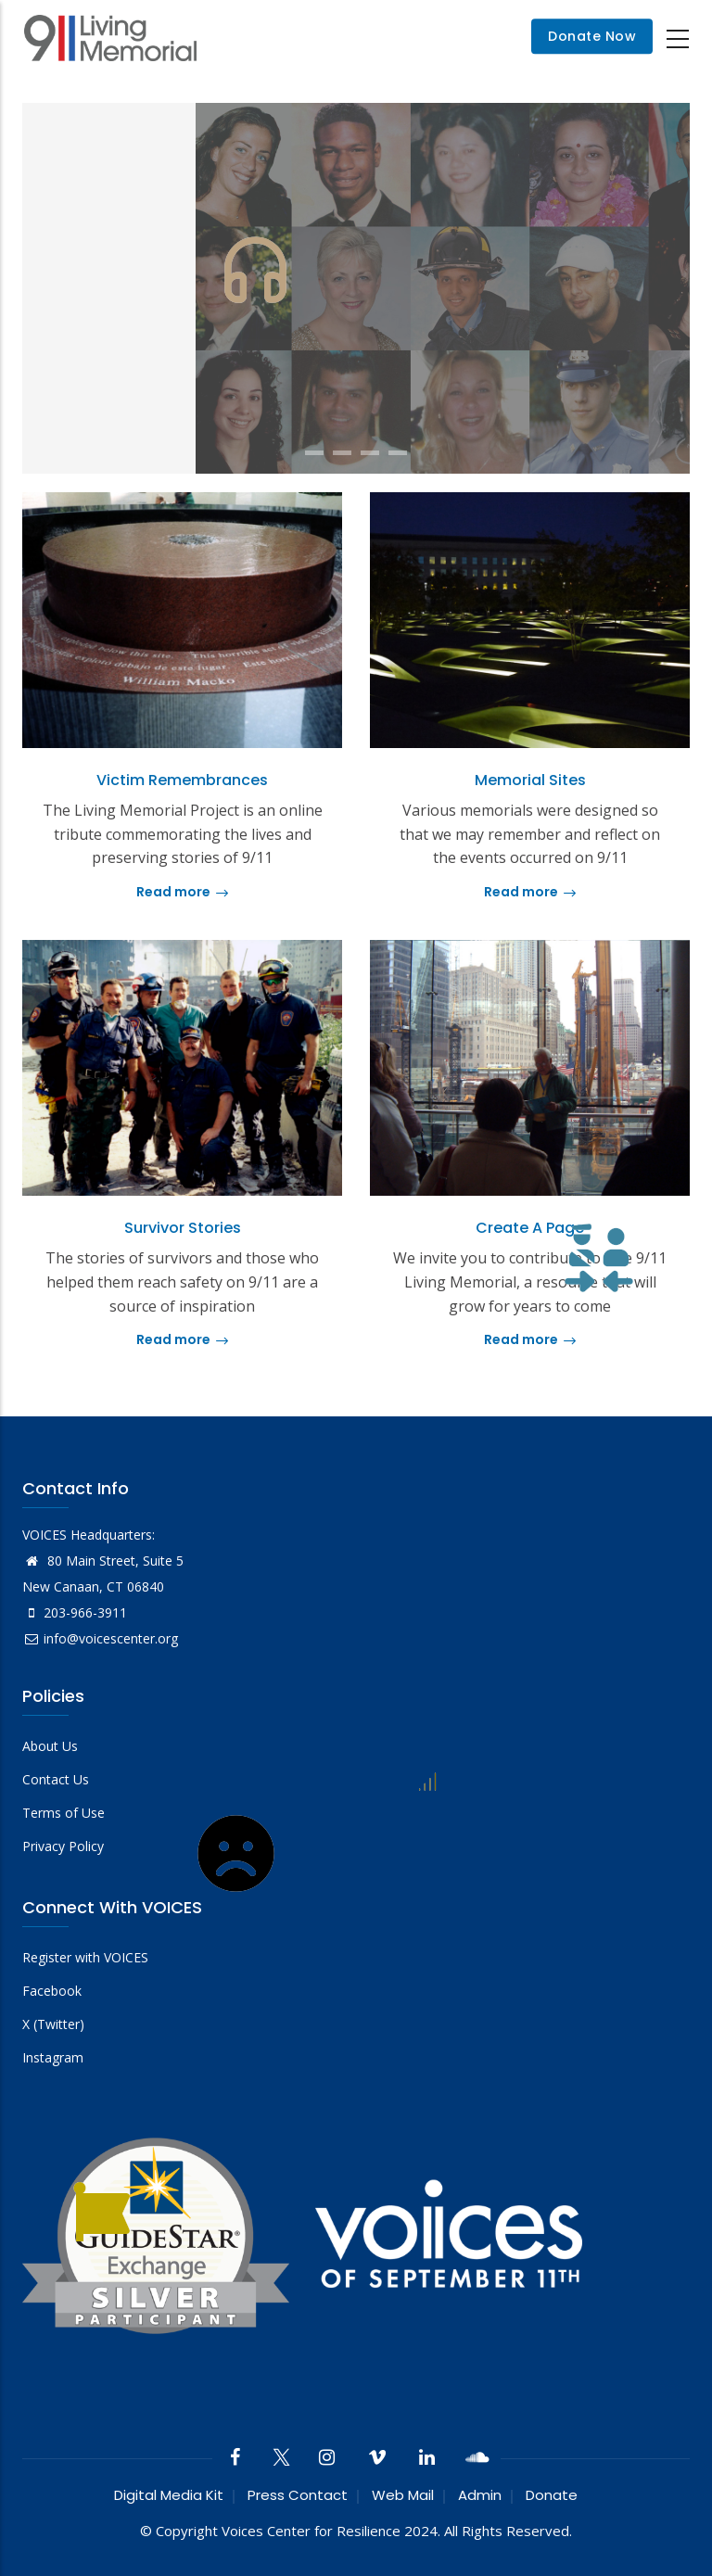 The height and width of the screenshot is (2576, 712). Describe the element at coordinates (431, 1781) in the screenshot. I see `indicates strong cellular network signal` at that location.